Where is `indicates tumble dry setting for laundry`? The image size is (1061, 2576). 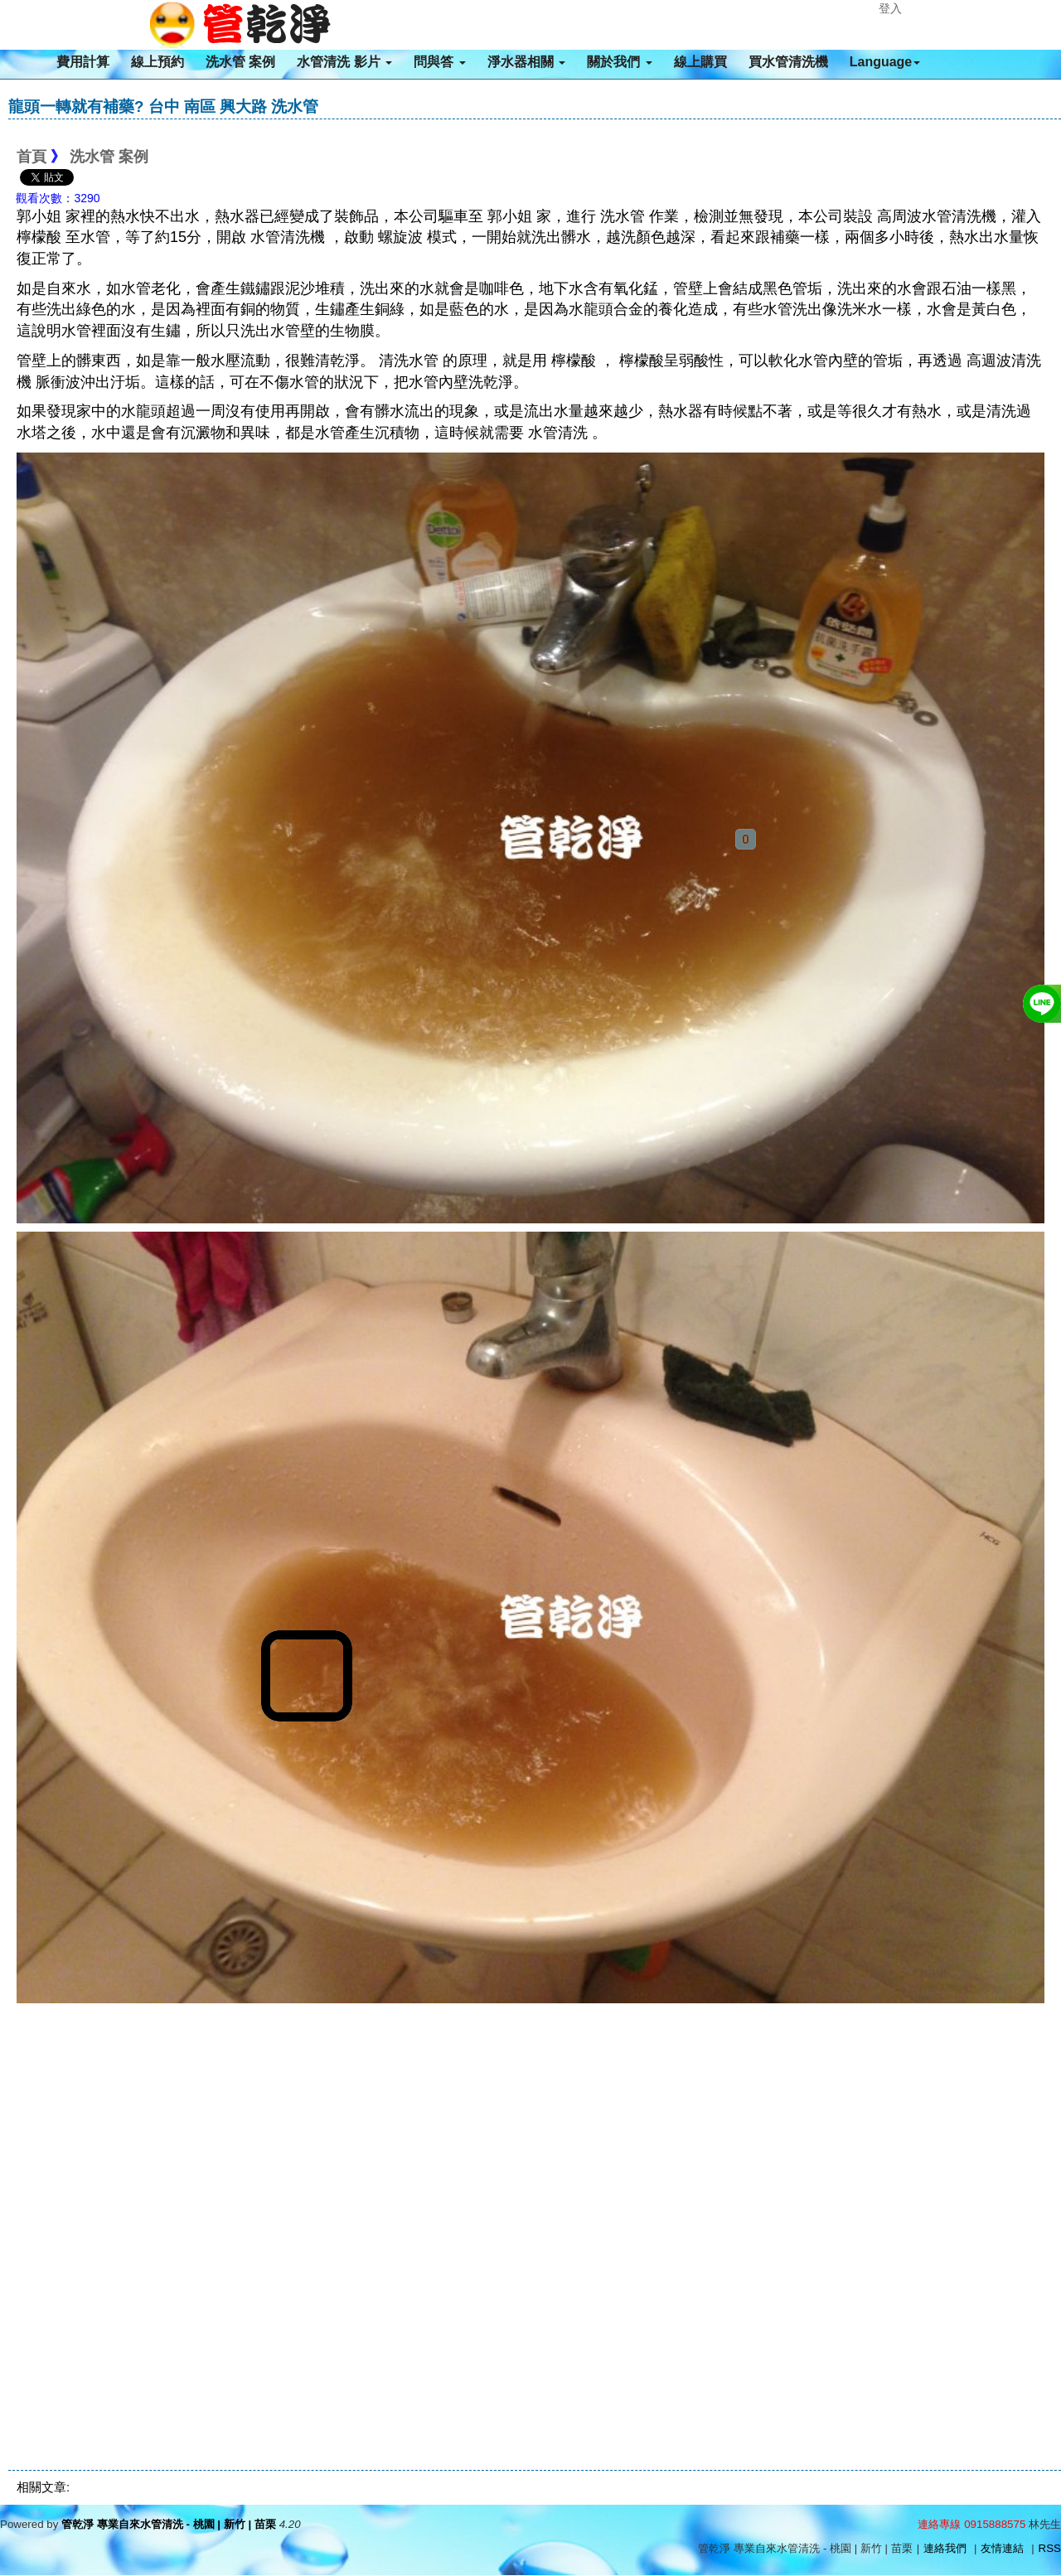
indicates tumble dry setting for laundry is located at coordinates (307, 1676).